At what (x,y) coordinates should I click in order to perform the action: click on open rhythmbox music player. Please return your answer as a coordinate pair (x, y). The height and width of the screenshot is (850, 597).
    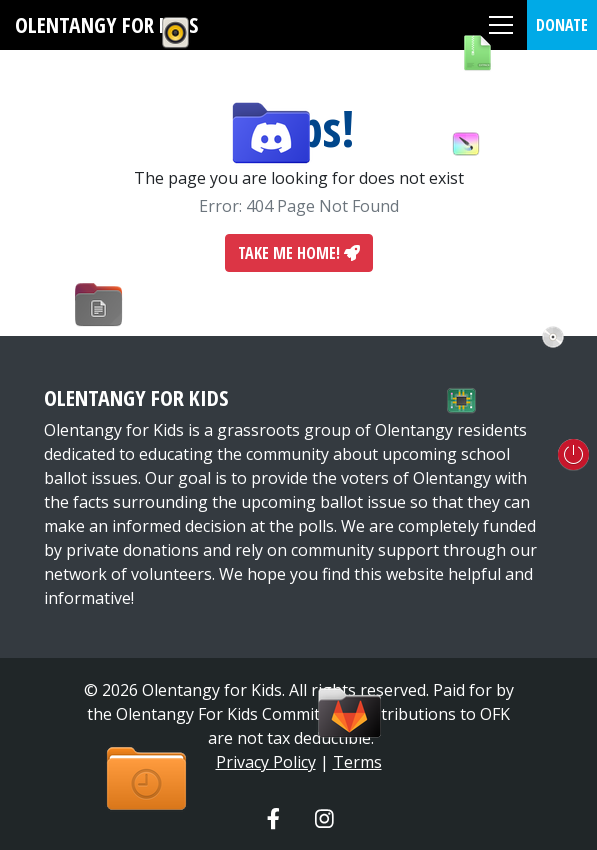
    Looking at the image, I should click on (175, 32).